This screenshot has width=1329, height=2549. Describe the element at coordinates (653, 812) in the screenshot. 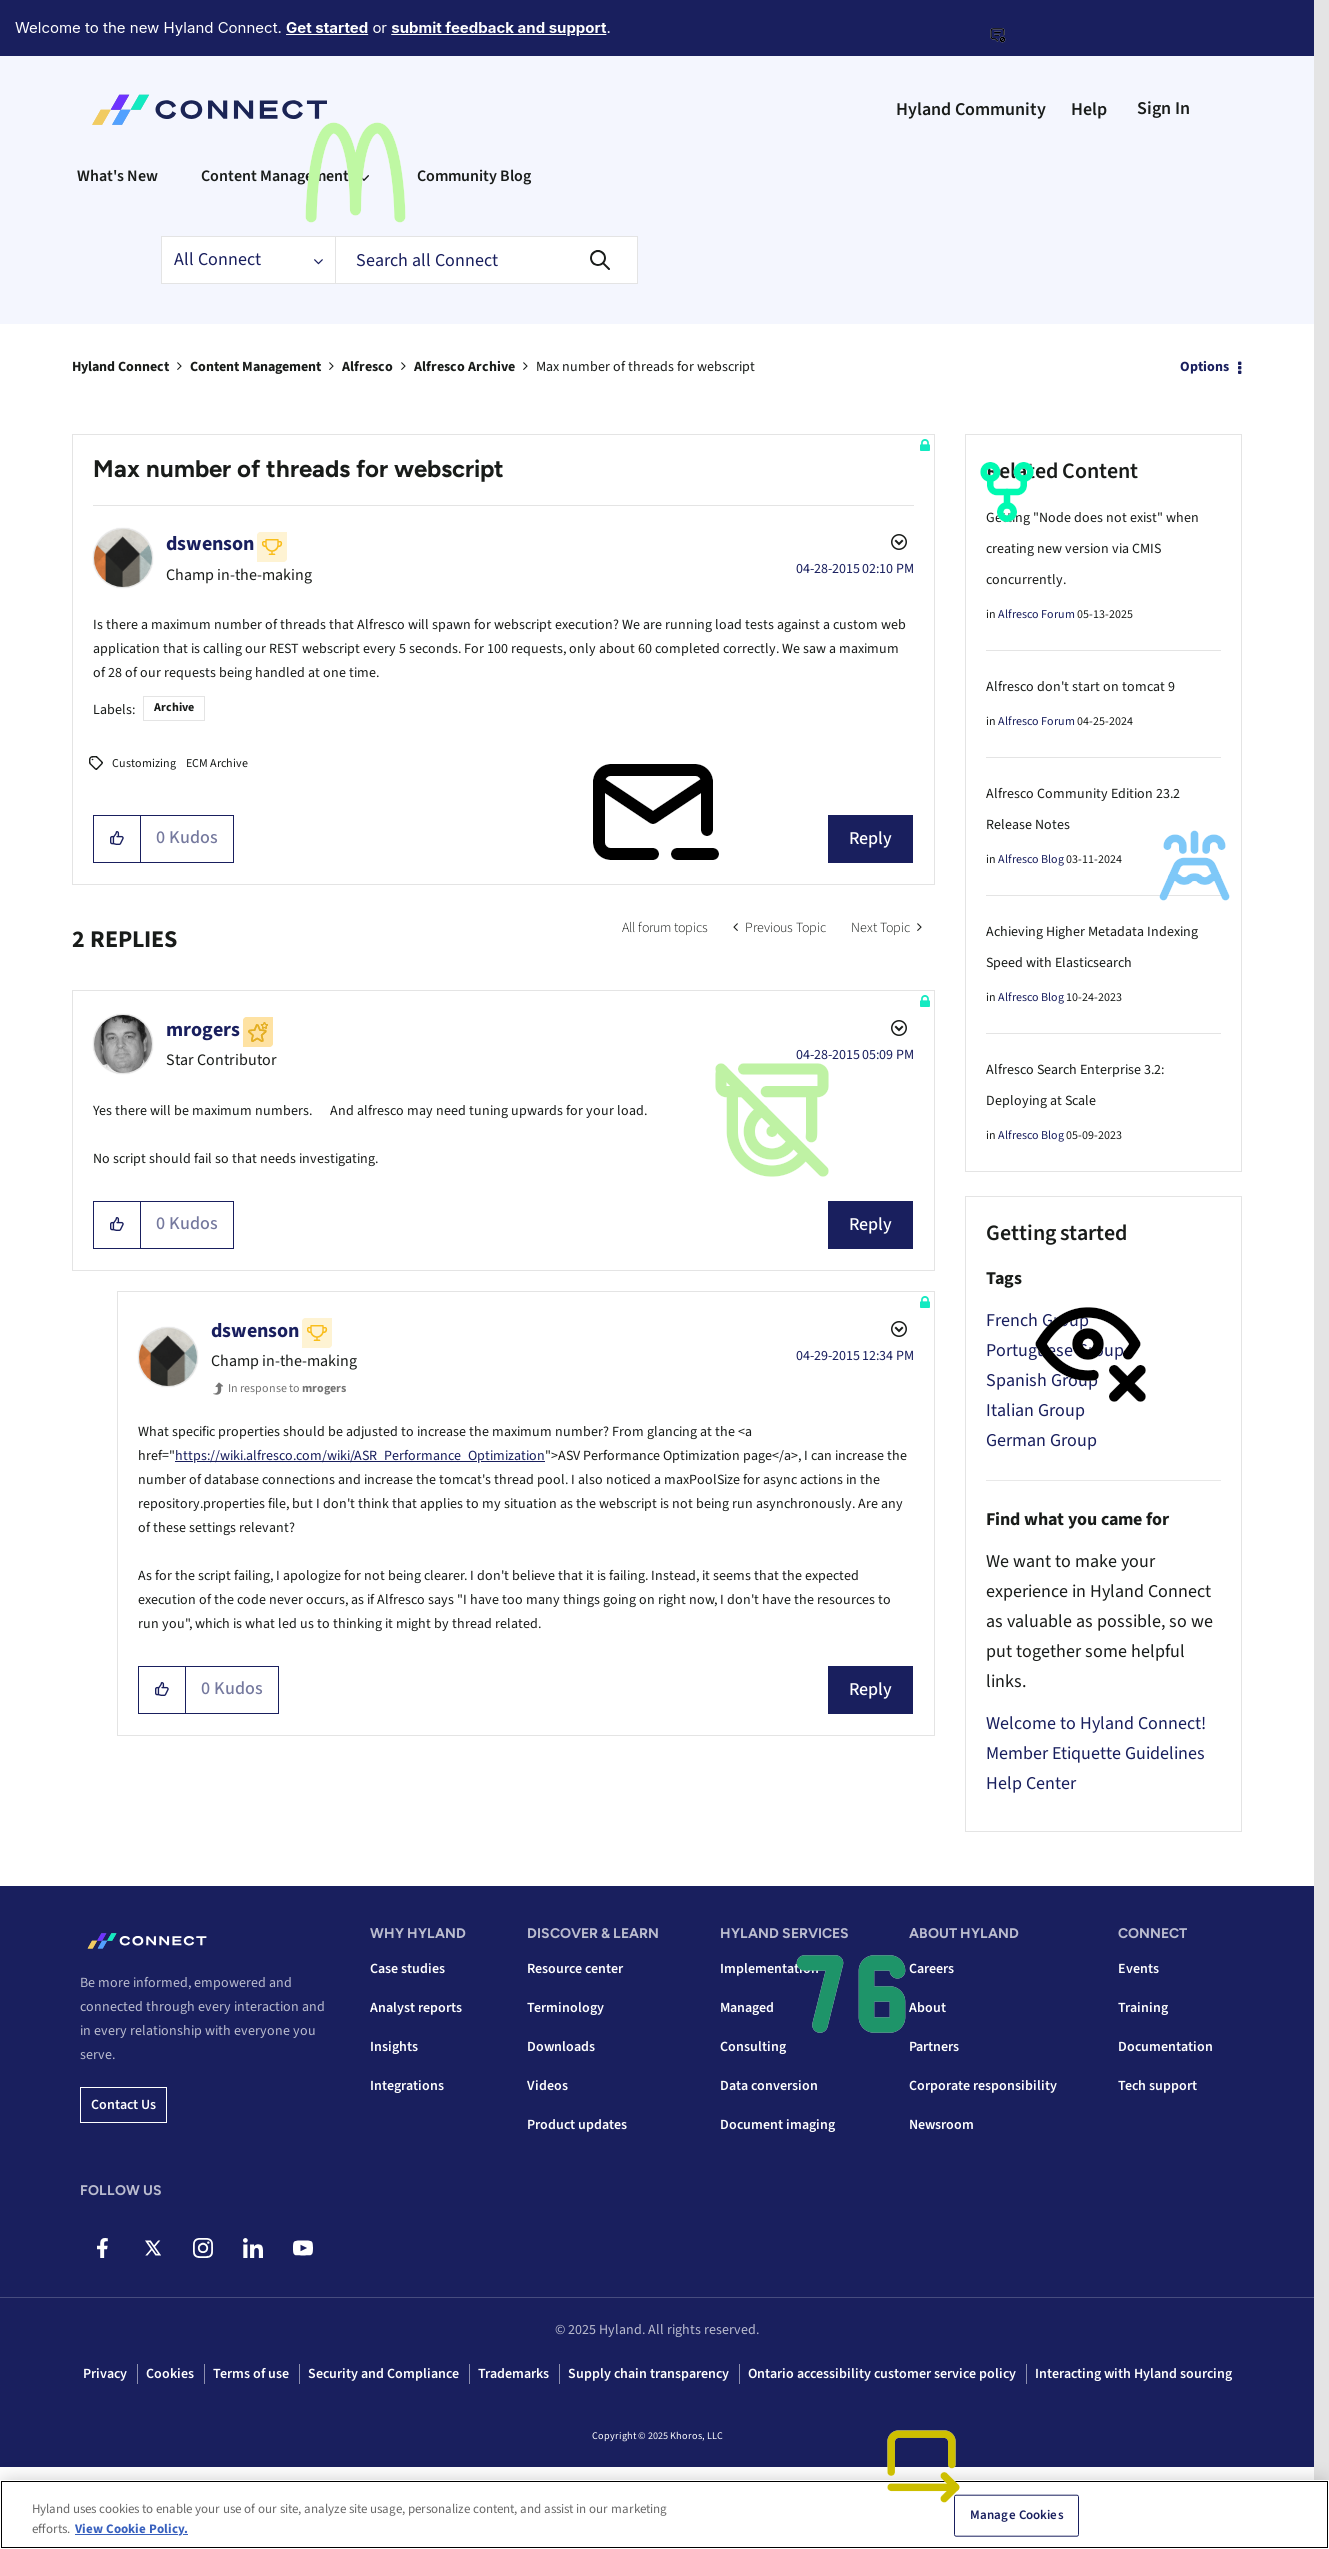

I see `remove an email from your inbox` at that location.